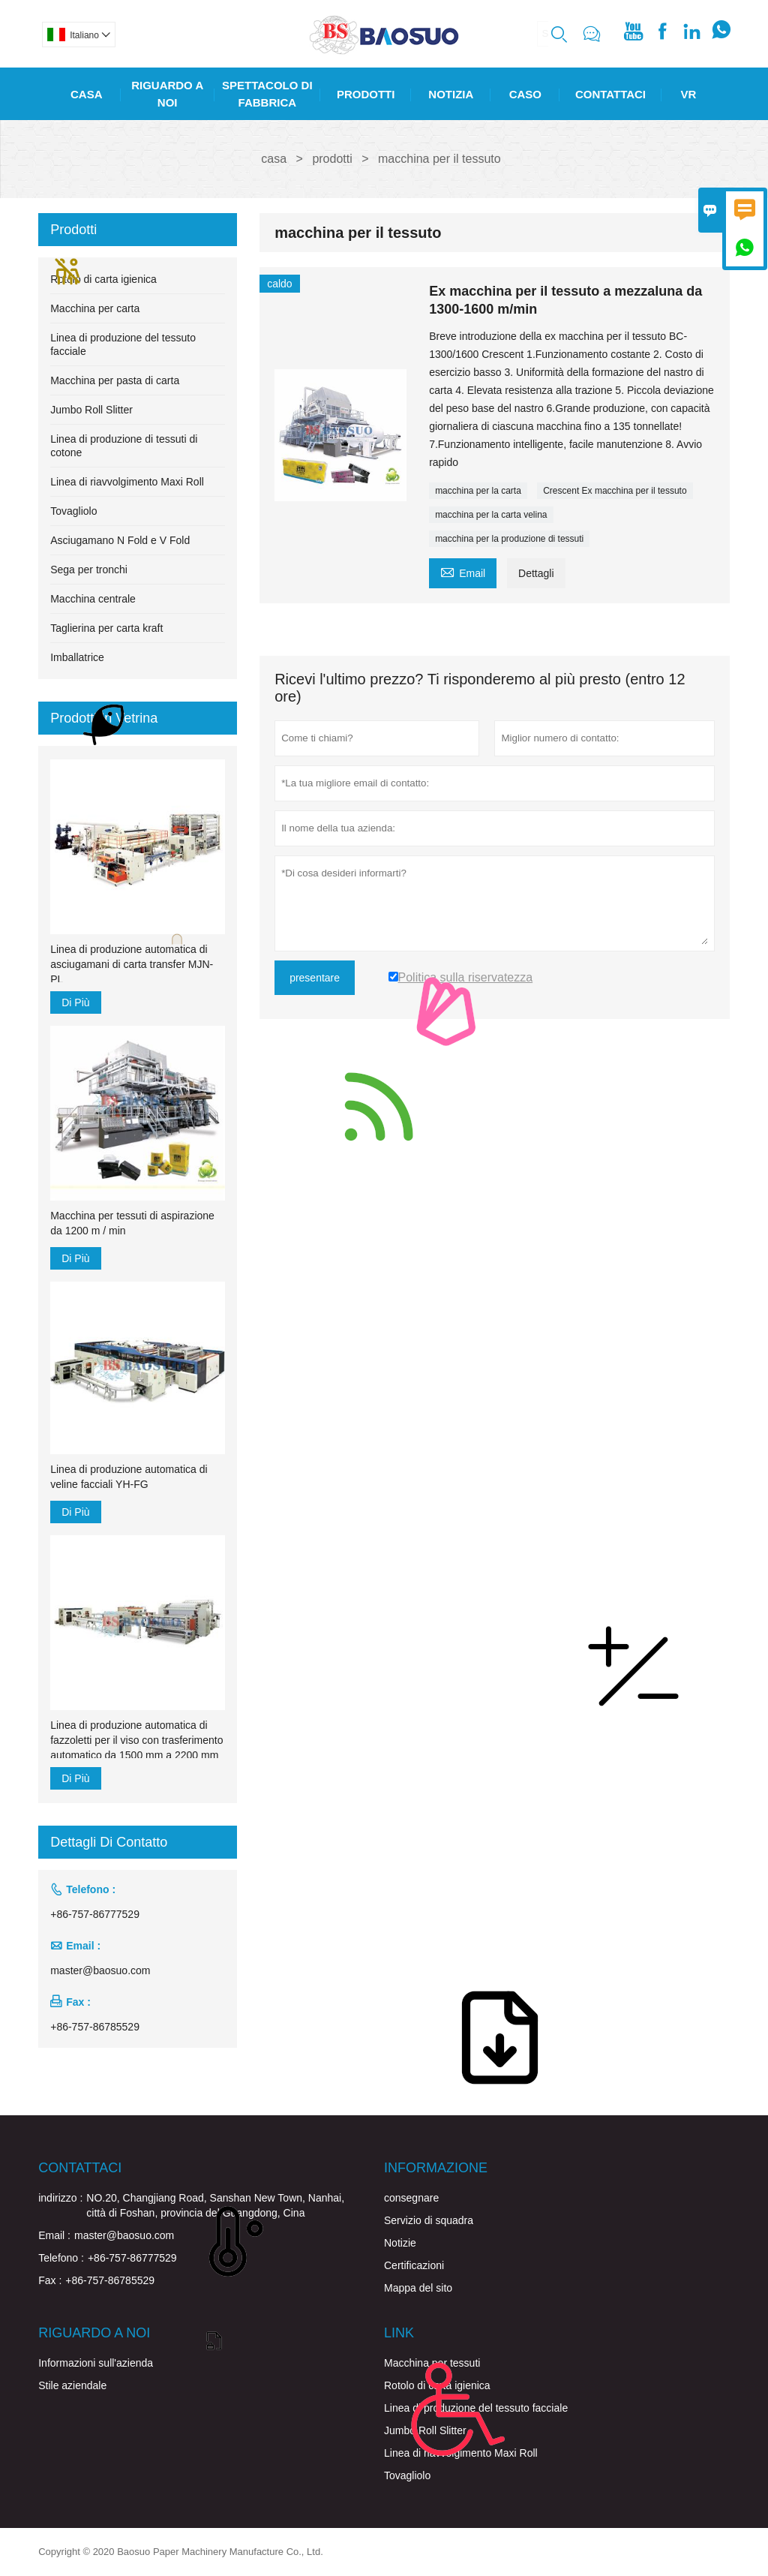 Image resolution: width=768 pixels, height=2576 pixels. Describe the element at coordinates (374, 1111) in the screenshot. I see `subscribe to RSS feed` at that location.